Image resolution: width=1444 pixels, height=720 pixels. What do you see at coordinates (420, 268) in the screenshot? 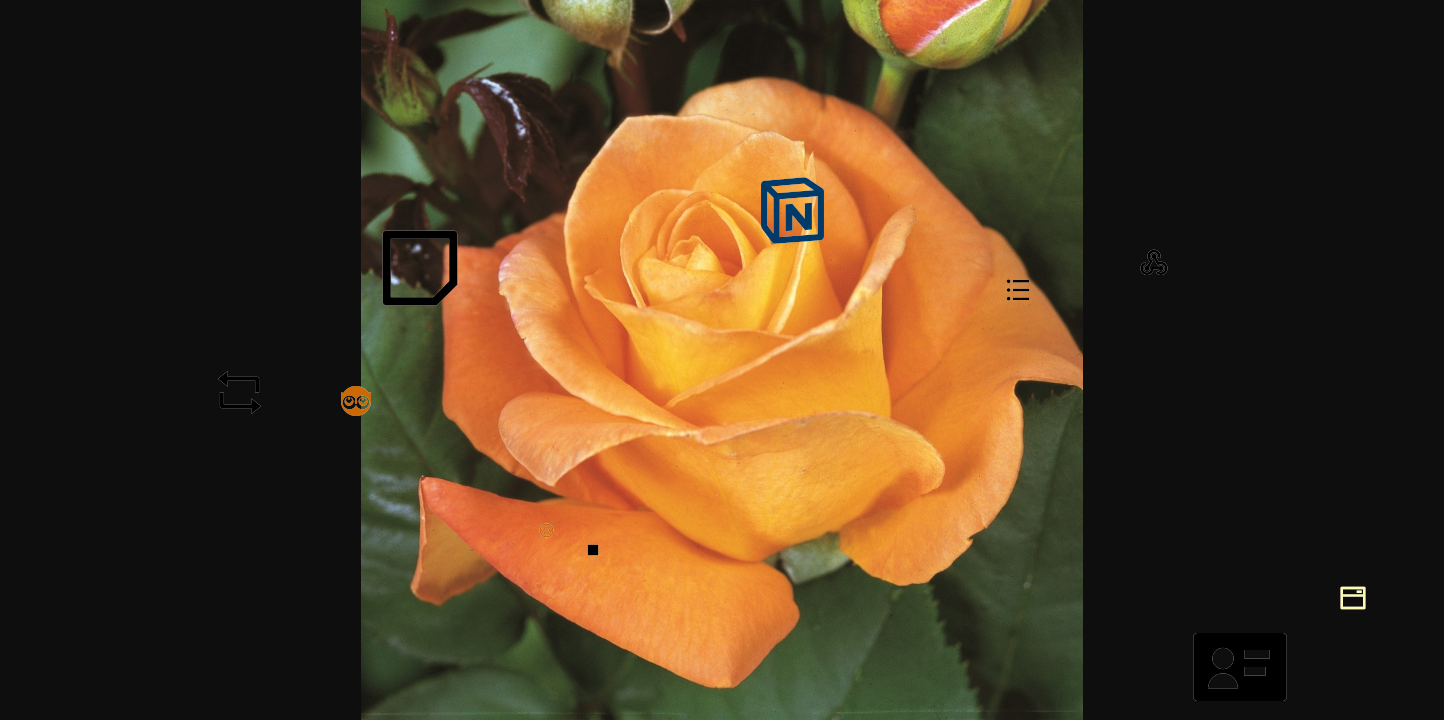
I see `create a new sticky note` at bounding box center [420, 268].